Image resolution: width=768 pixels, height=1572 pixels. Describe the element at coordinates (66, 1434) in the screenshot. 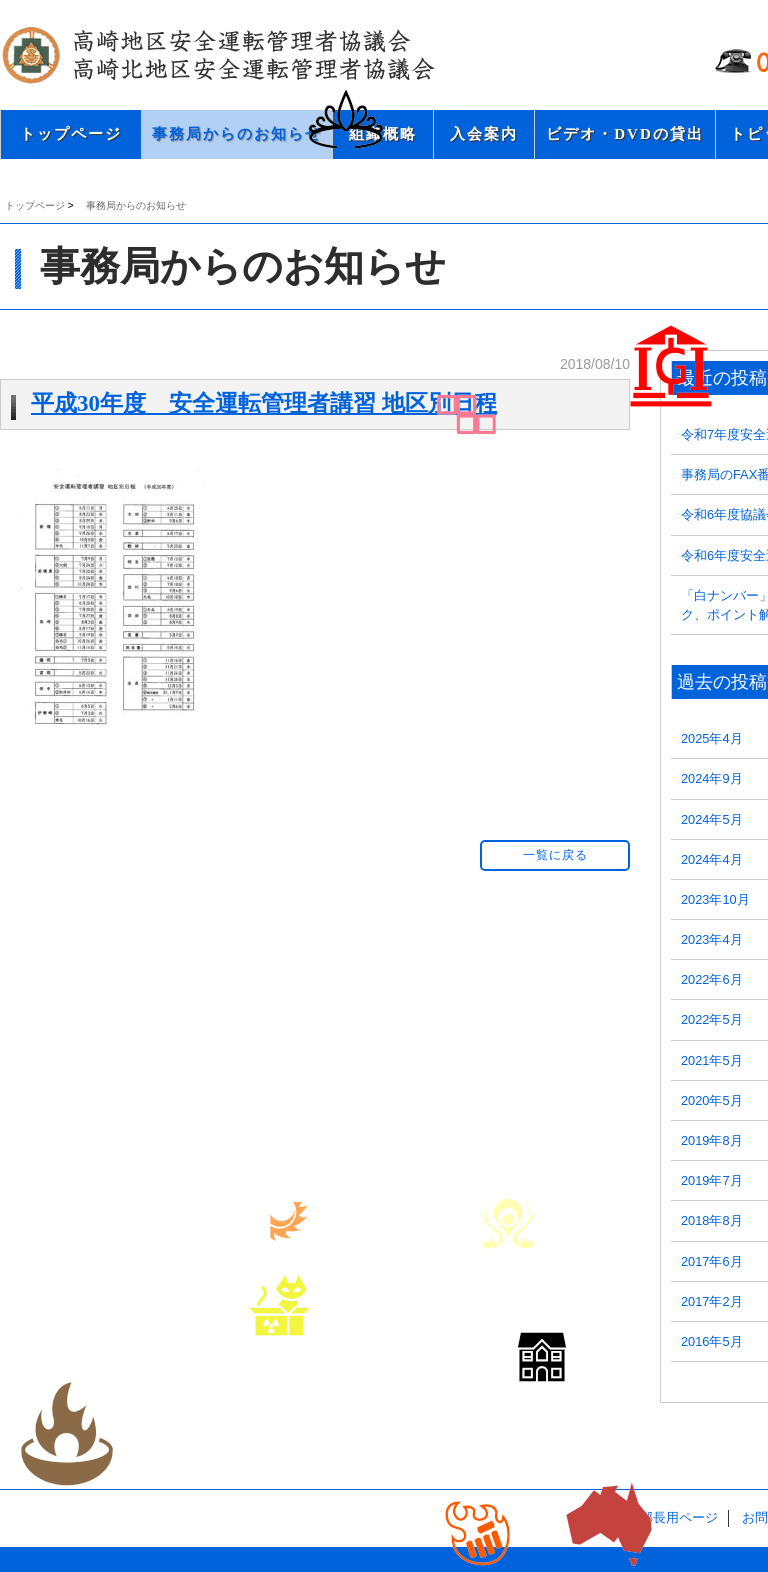

I see `access fire pit or bonfire feature in game` at that location.